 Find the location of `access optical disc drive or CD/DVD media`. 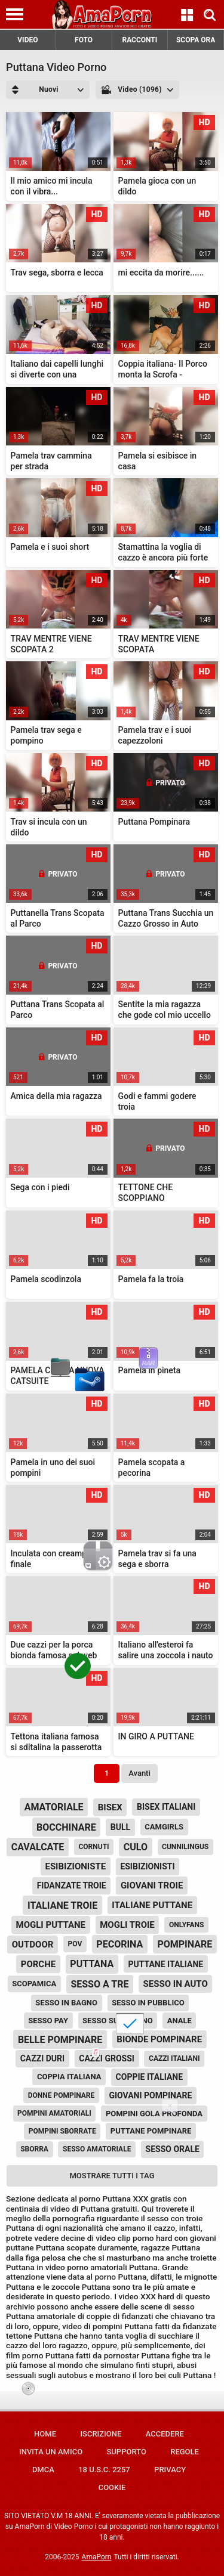

access optical disc drive or CD/DVD media is located at coordinates (28, 2388).